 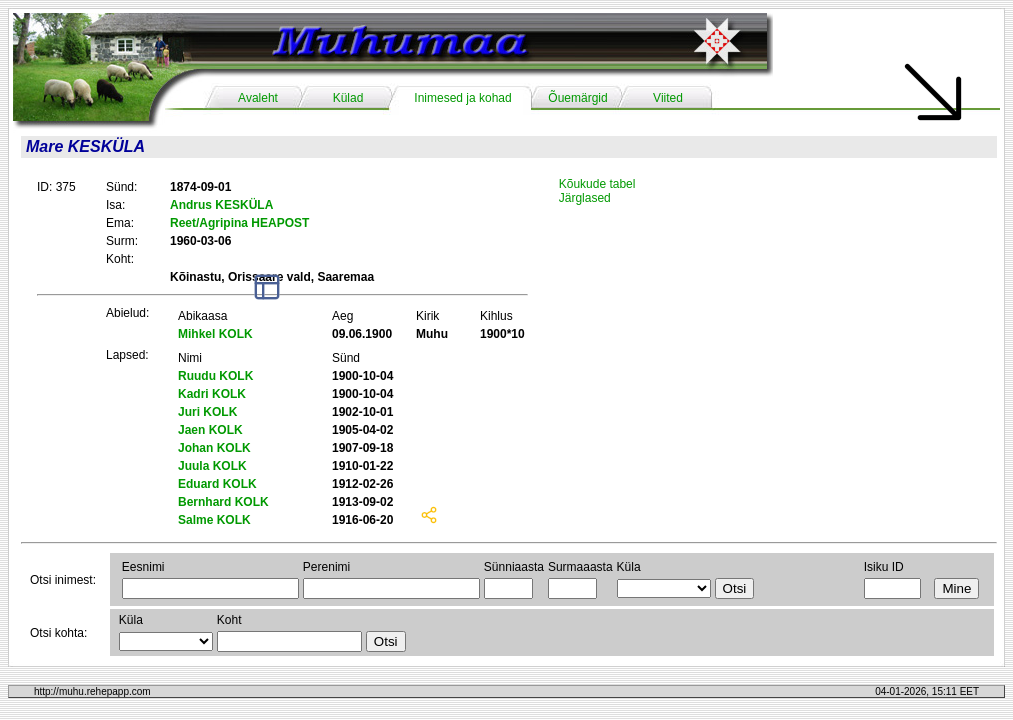 I want to click on navigate to the next item diagonally, so click(x=933, y=92).